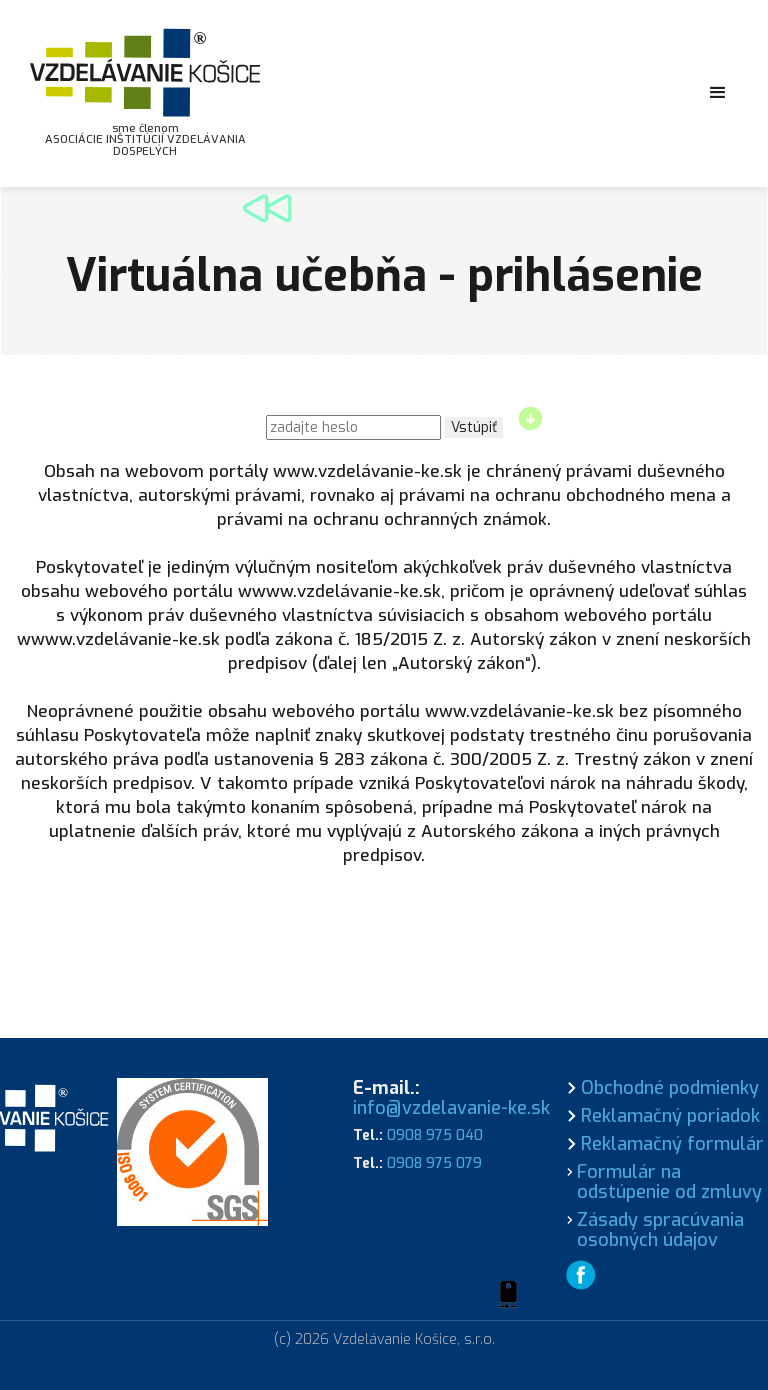  Describe the element at coordinates (530, 418) in the screenshot. I see `download file or content` at that location.